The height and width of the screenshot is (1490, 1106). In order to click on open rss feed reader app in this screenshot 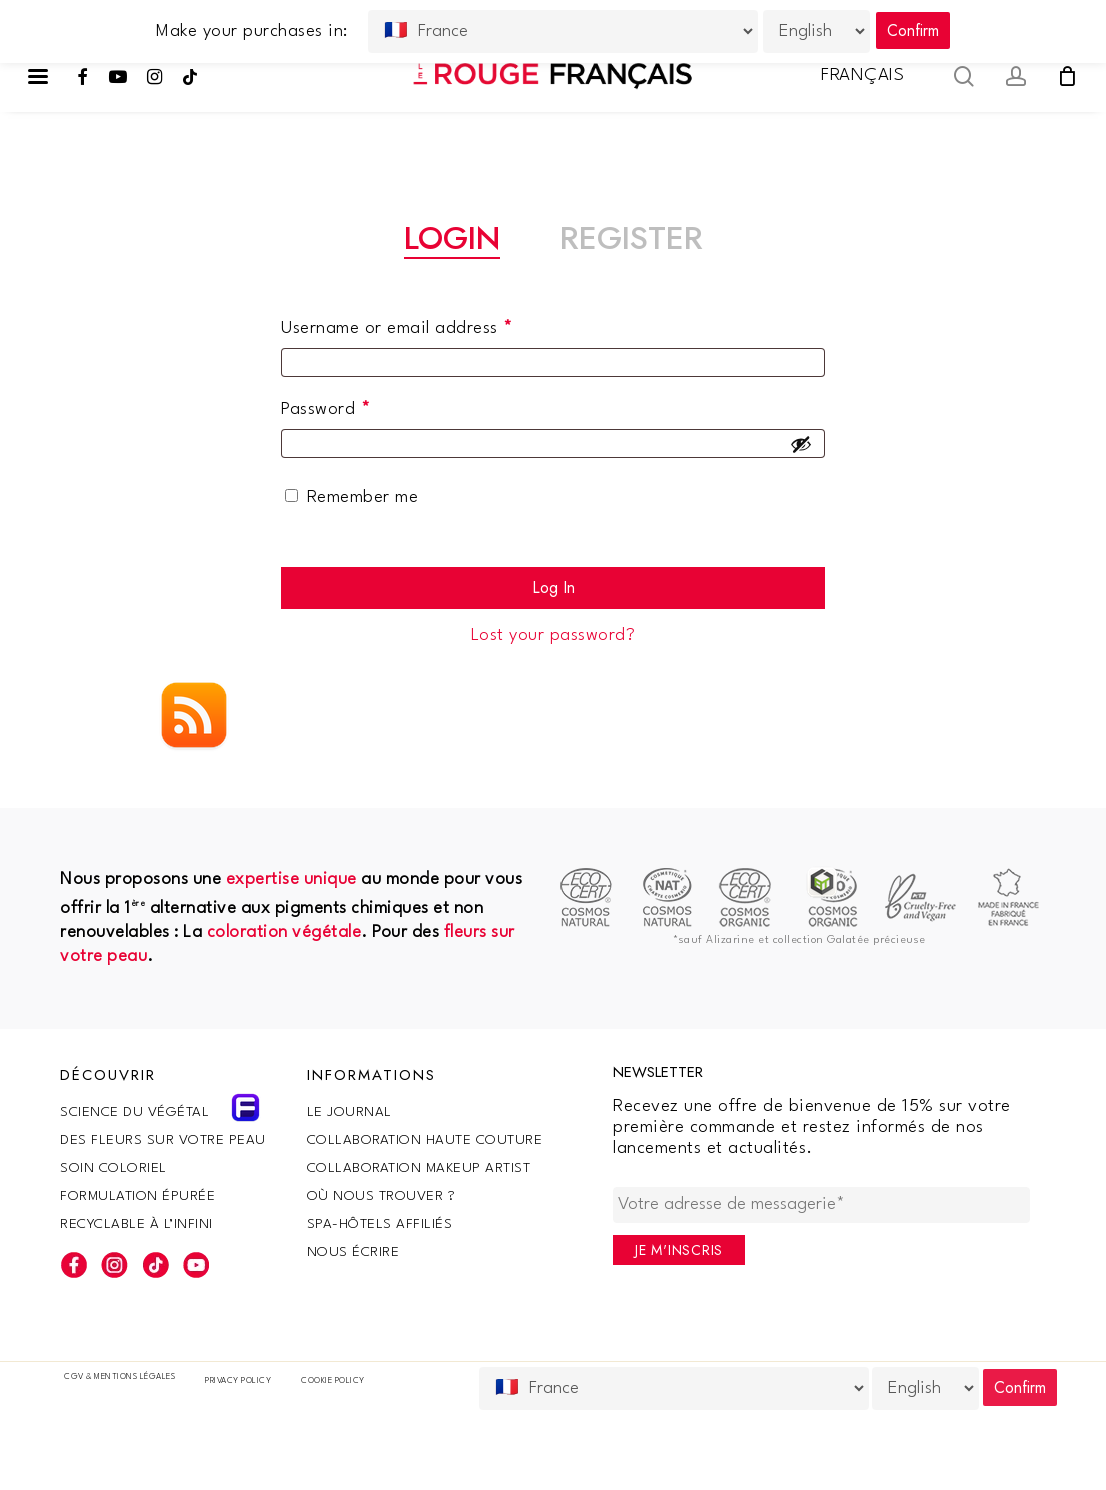, I will do `click(194, 715)`.